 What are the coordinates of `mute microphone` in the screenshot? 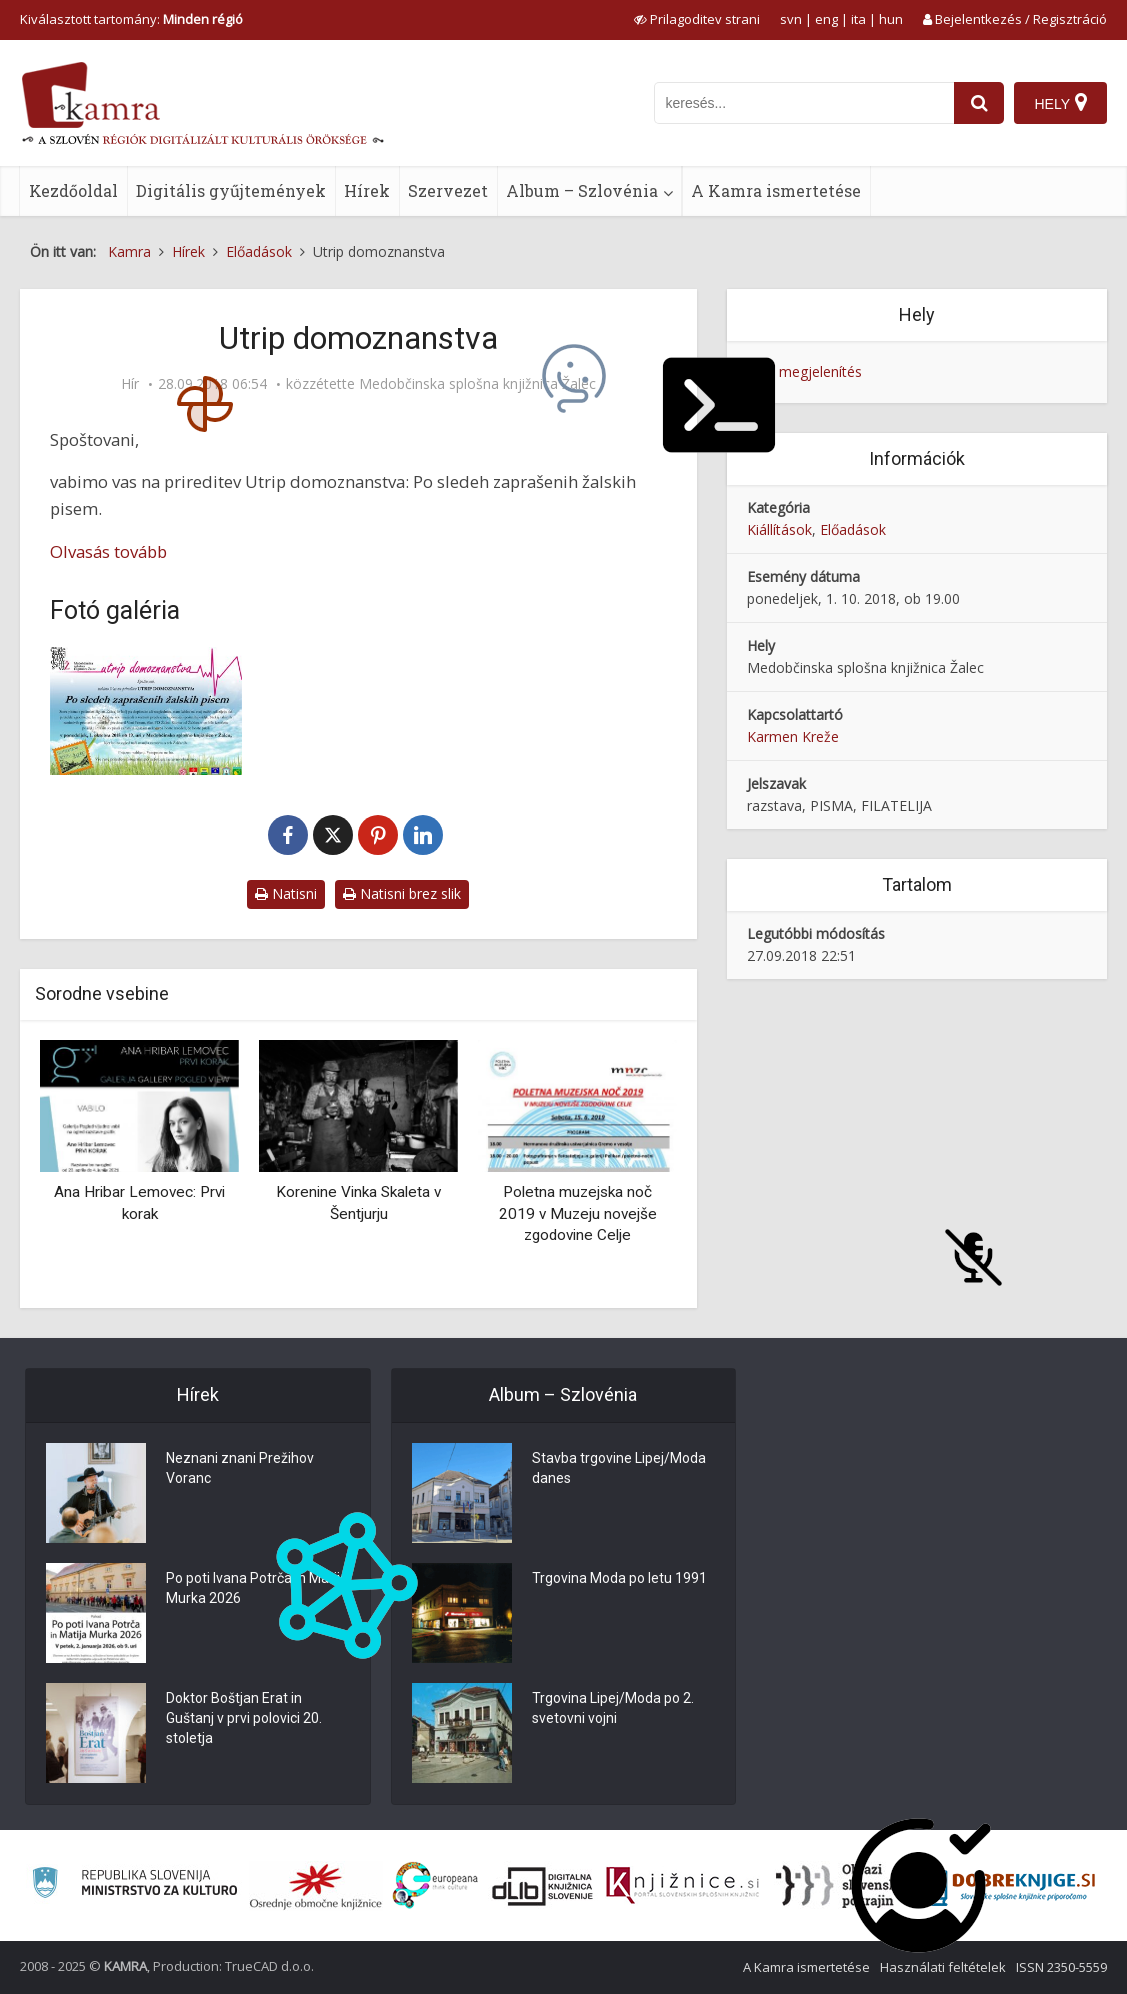 It's located at (973, 1257).